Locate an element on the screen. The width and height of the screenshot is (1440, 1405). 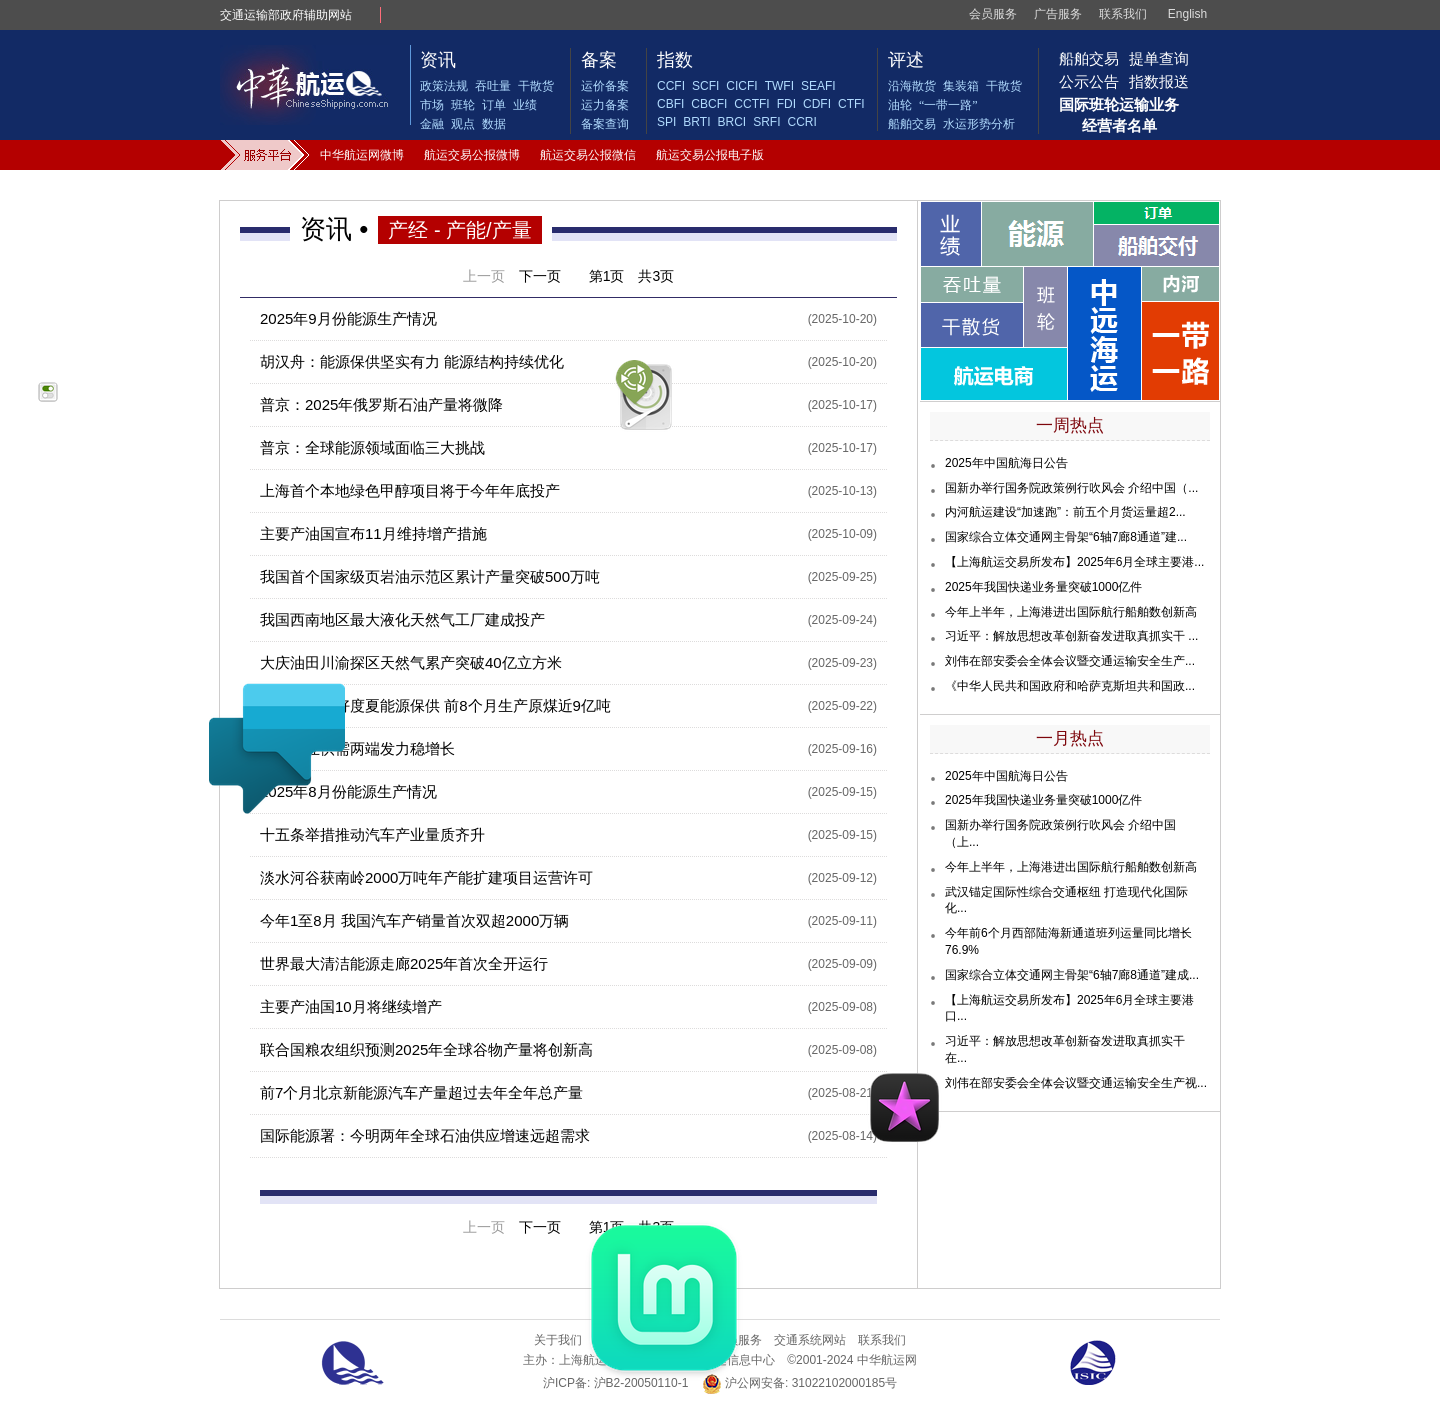
open desktop preferences or settings is located at coordinates (48, 392).